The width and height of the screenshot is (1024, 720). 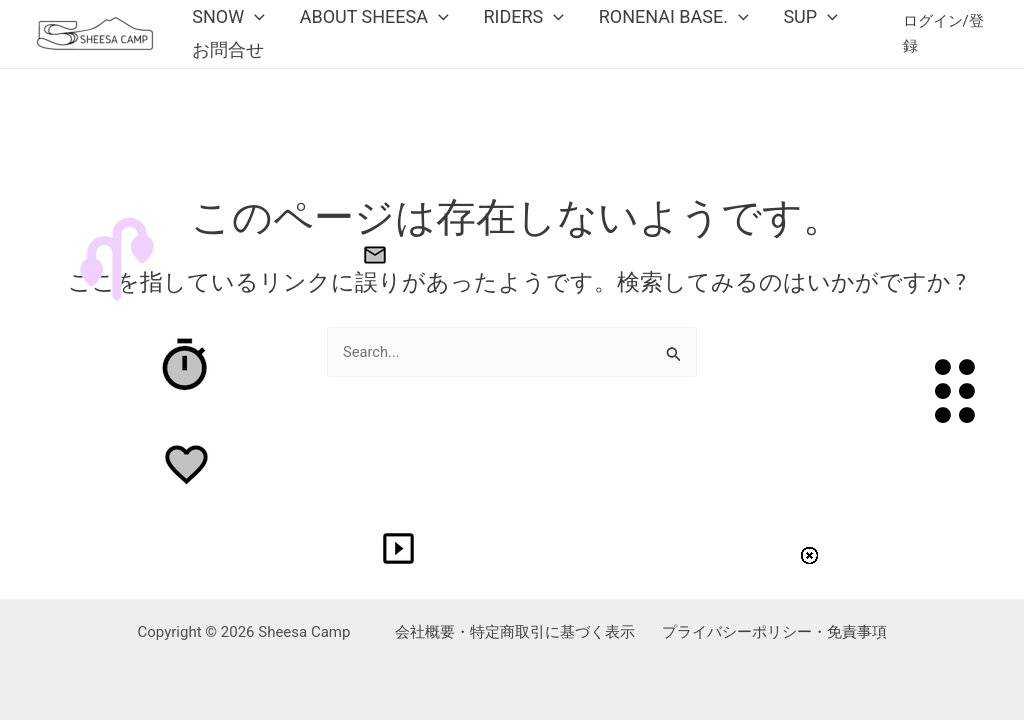 I want to click on indicates a plant needs watering, so click(x=117, y=259).